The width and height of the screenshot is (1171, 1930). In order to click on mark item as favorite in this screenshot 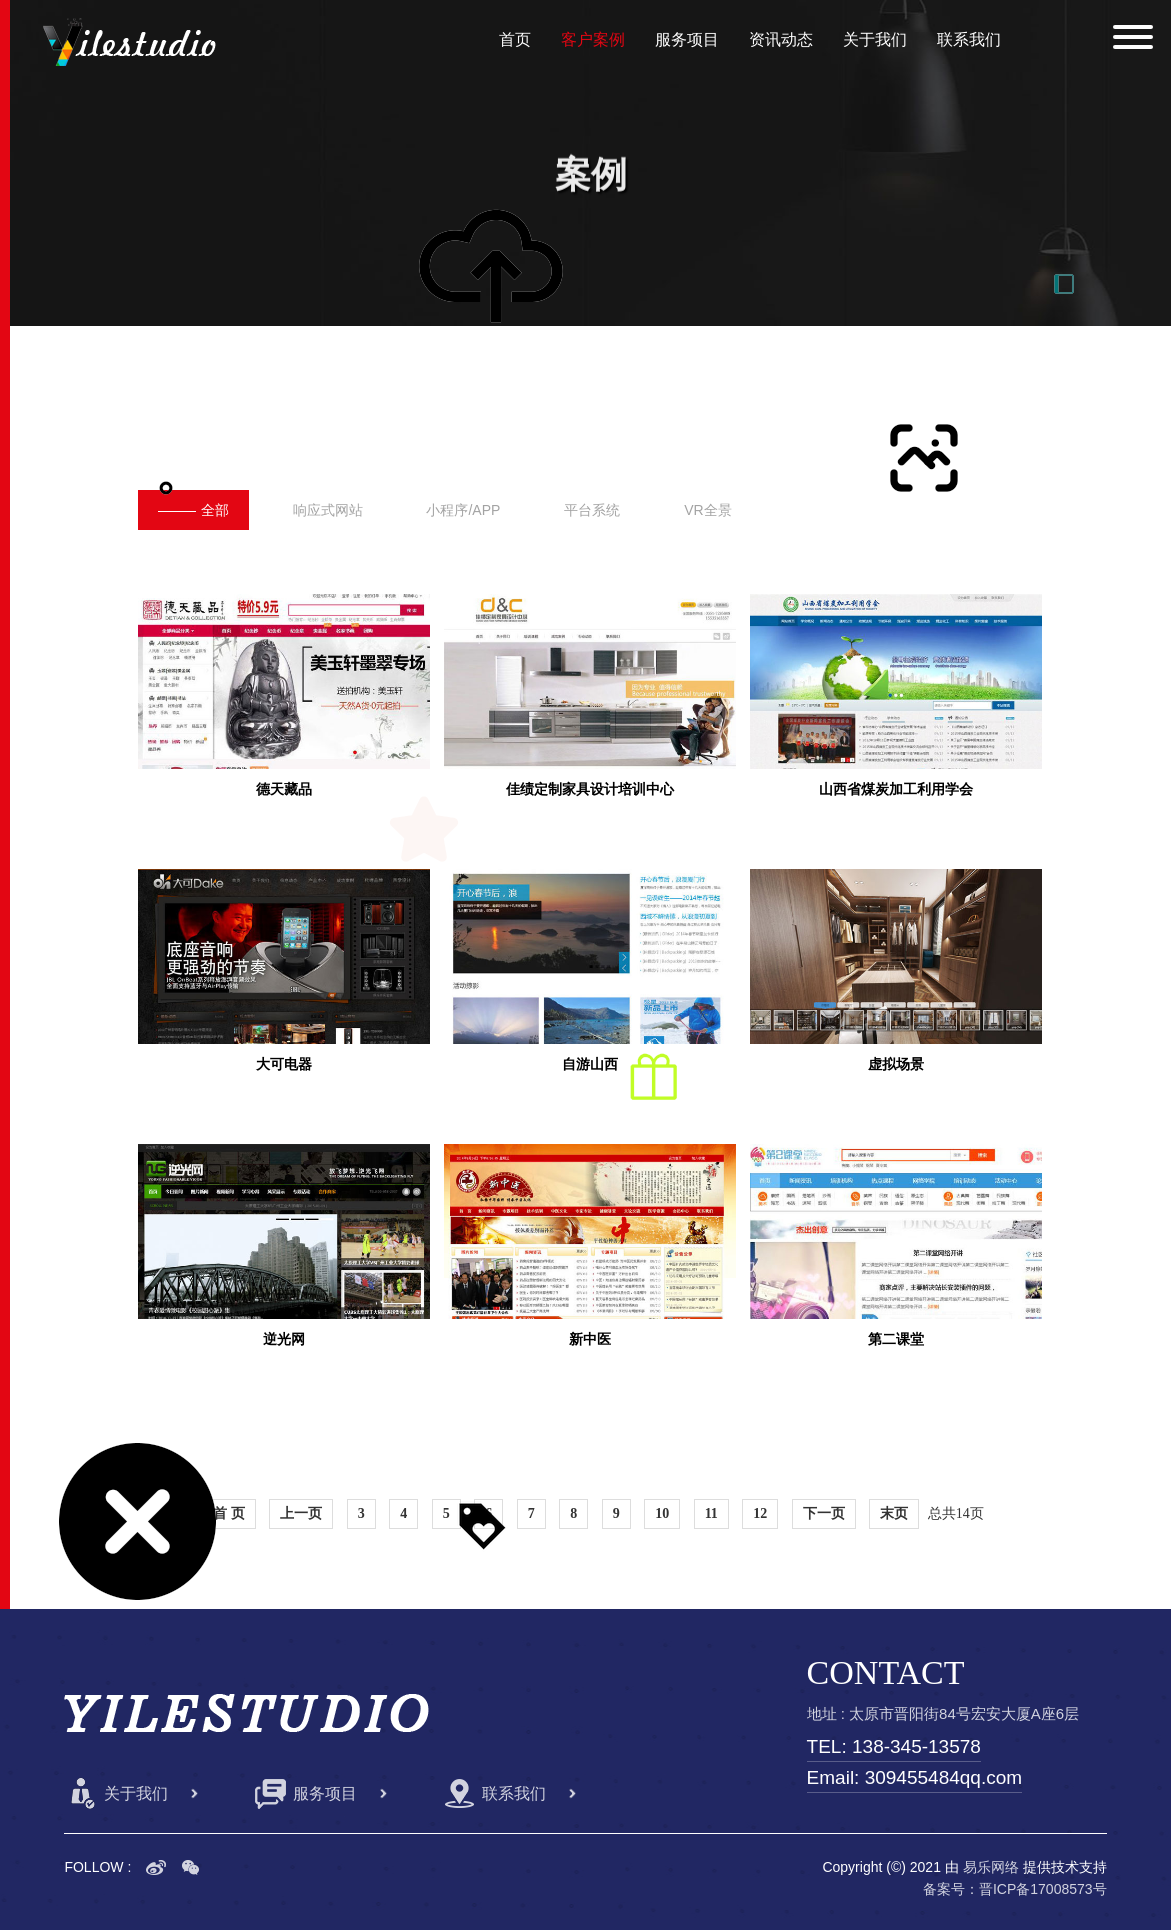, I will do `click(424, 830)`.